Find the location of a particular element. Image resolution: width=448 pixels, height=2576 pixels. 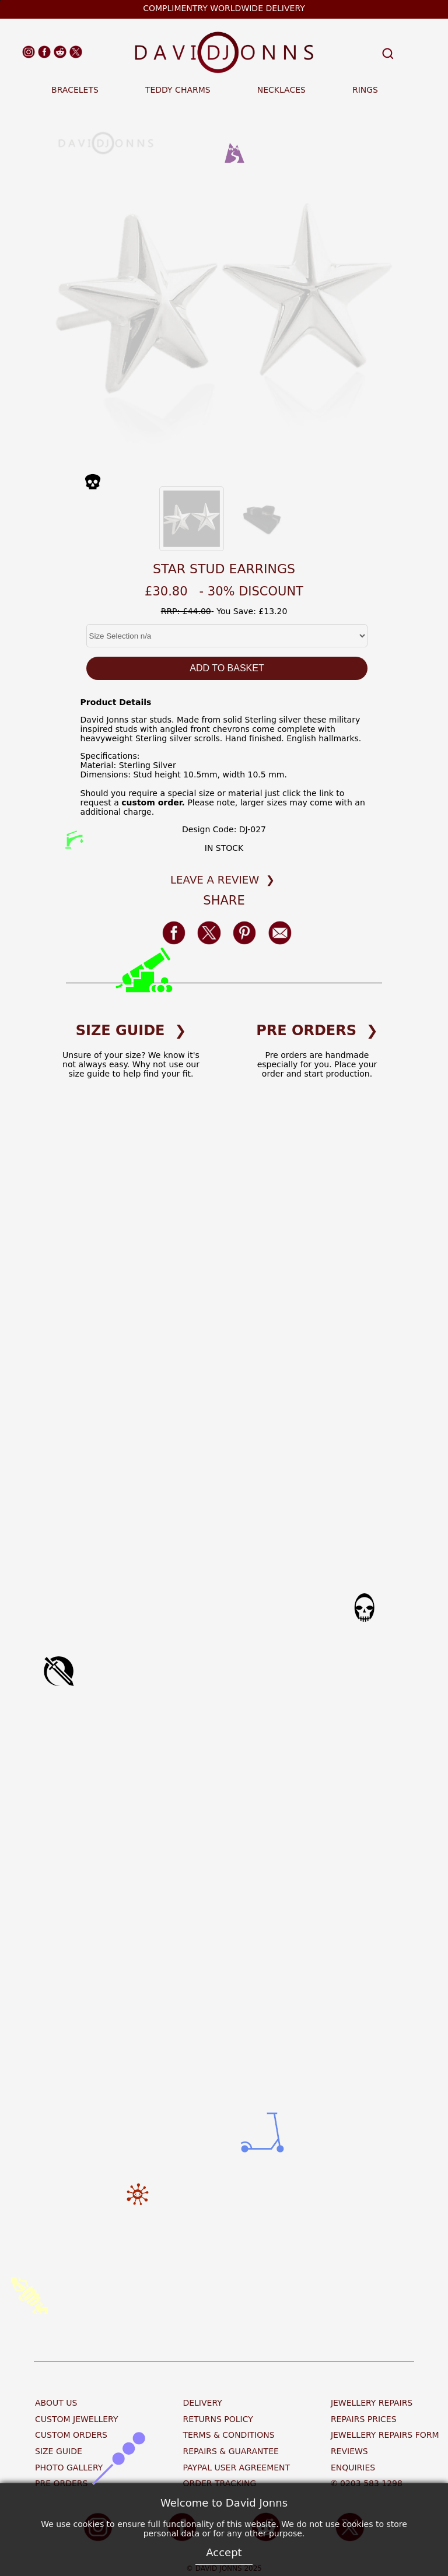

attack or combat action button is located at coordinates (58, 1671).